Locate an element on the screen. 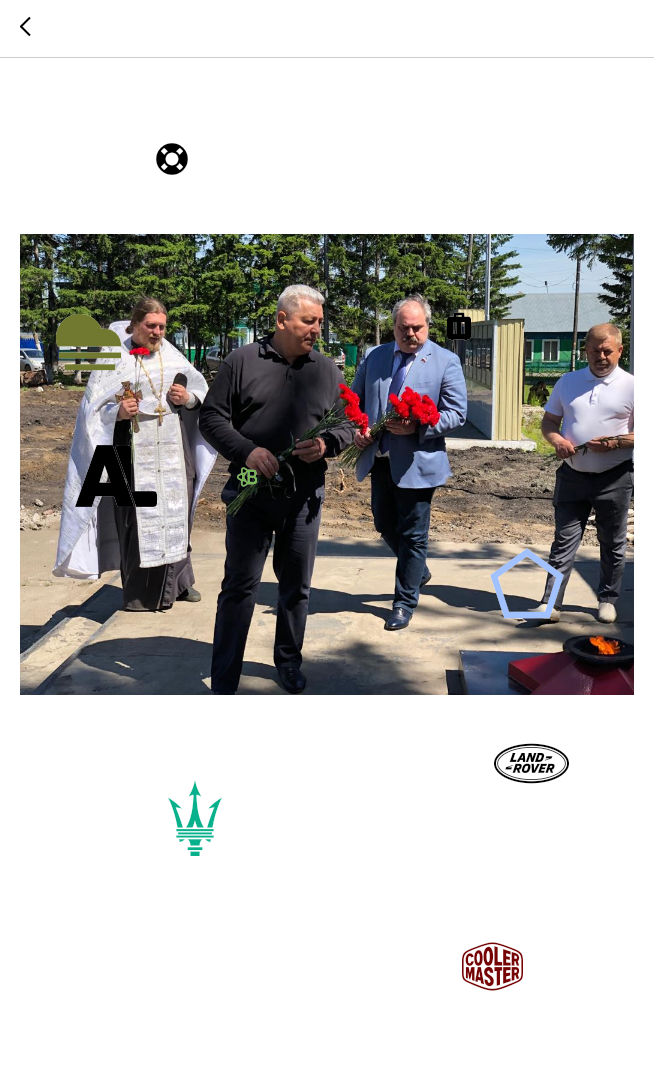 The width and height of the screenshot is (654, 1092). indicates foggy weather conditions is located at coordinates (88, 343).